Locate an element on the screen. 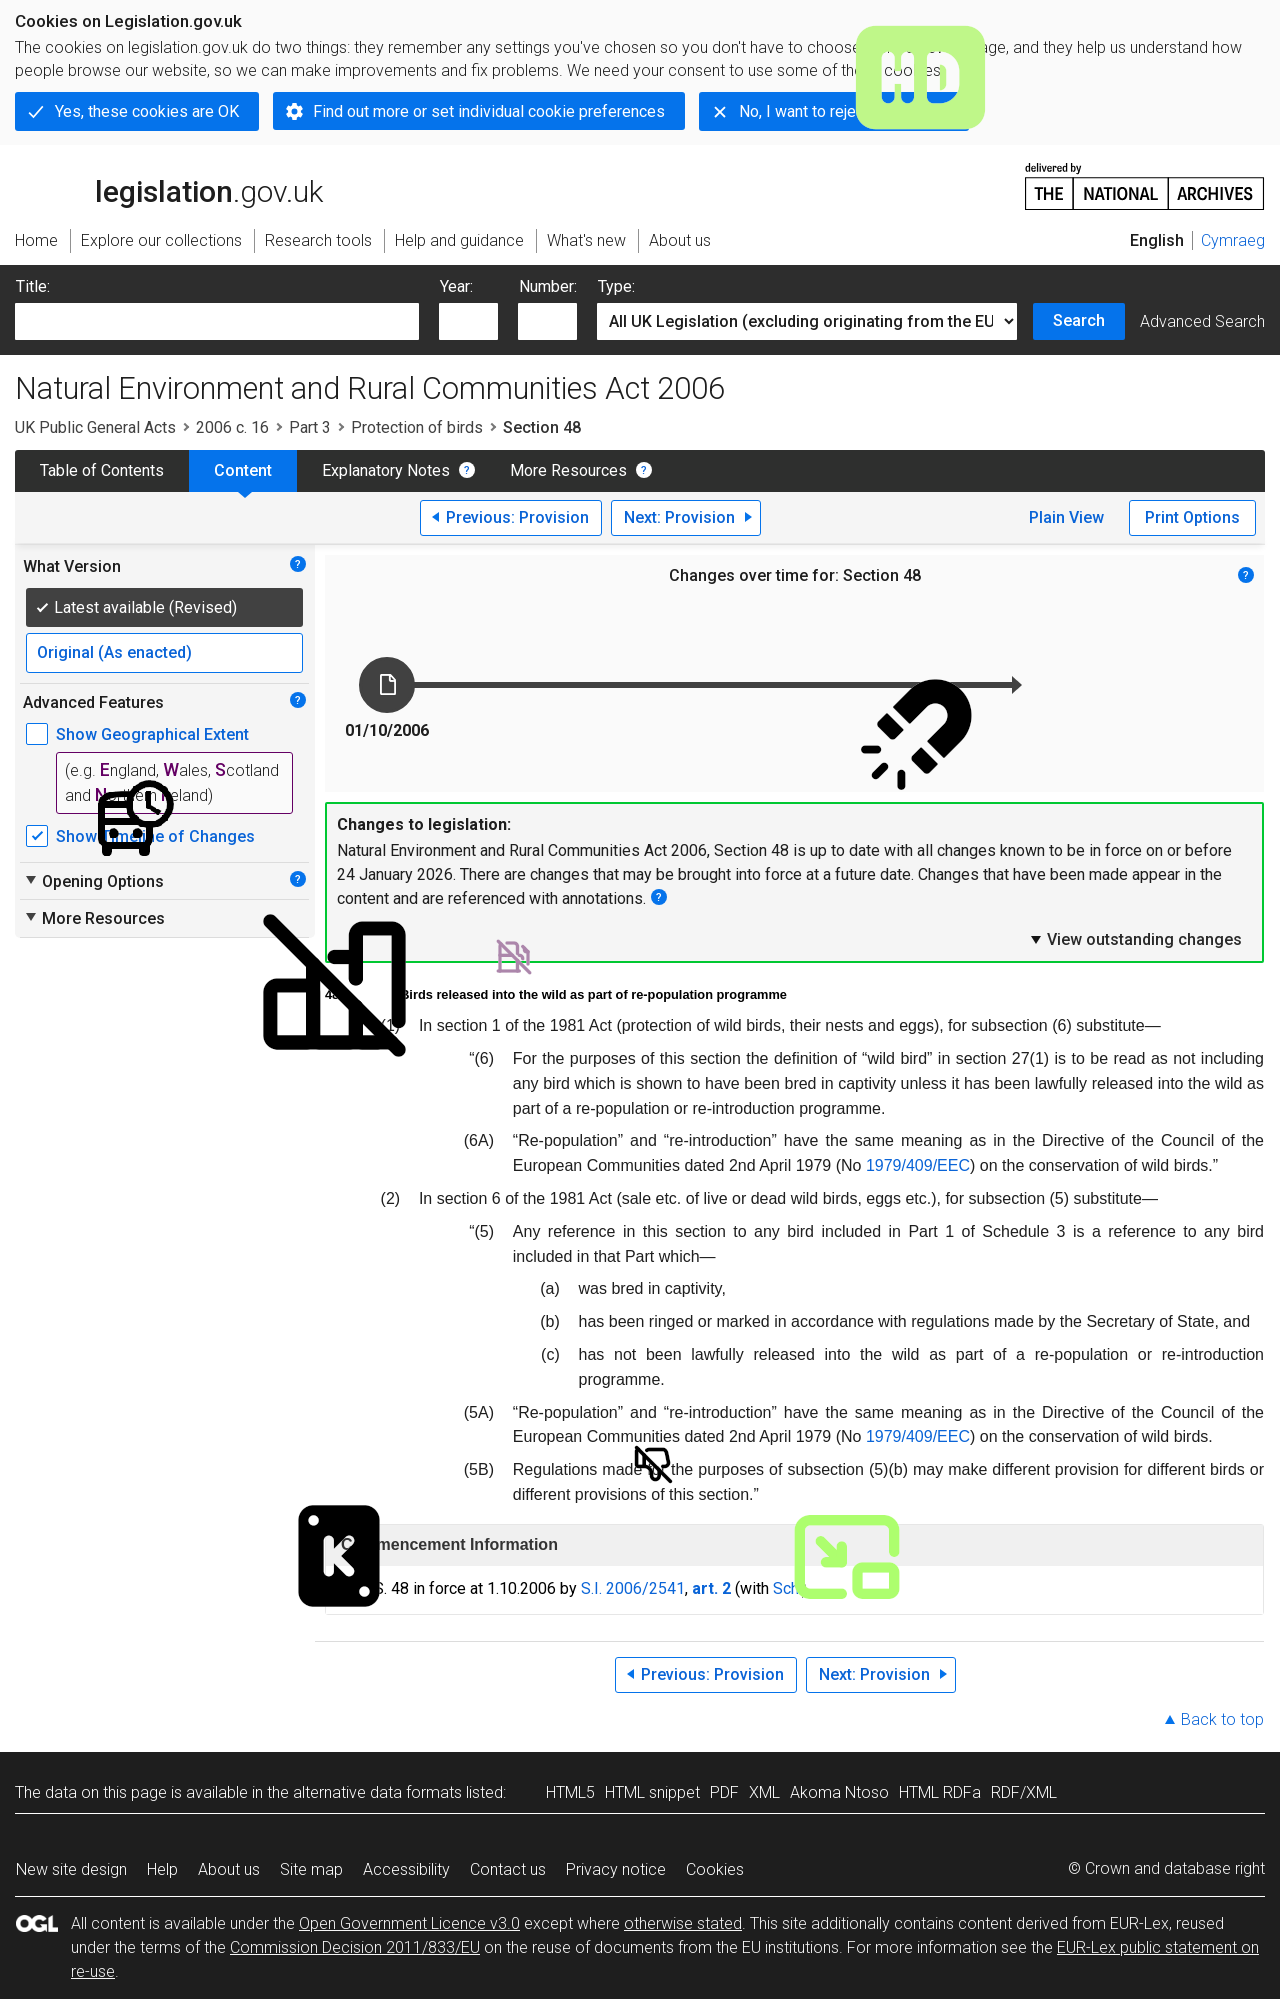 The height and width of the screenshot is (1999, 1280). view bus or transit departure times is located at coordinates (136, 818).